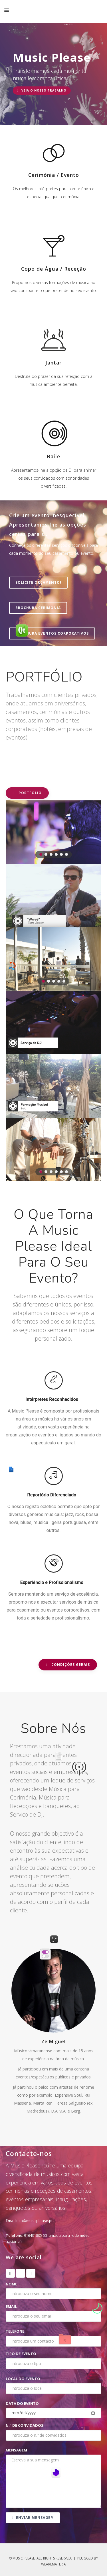  I want to click on open snip & sketch to capture a screenshot, so click(12, 966).